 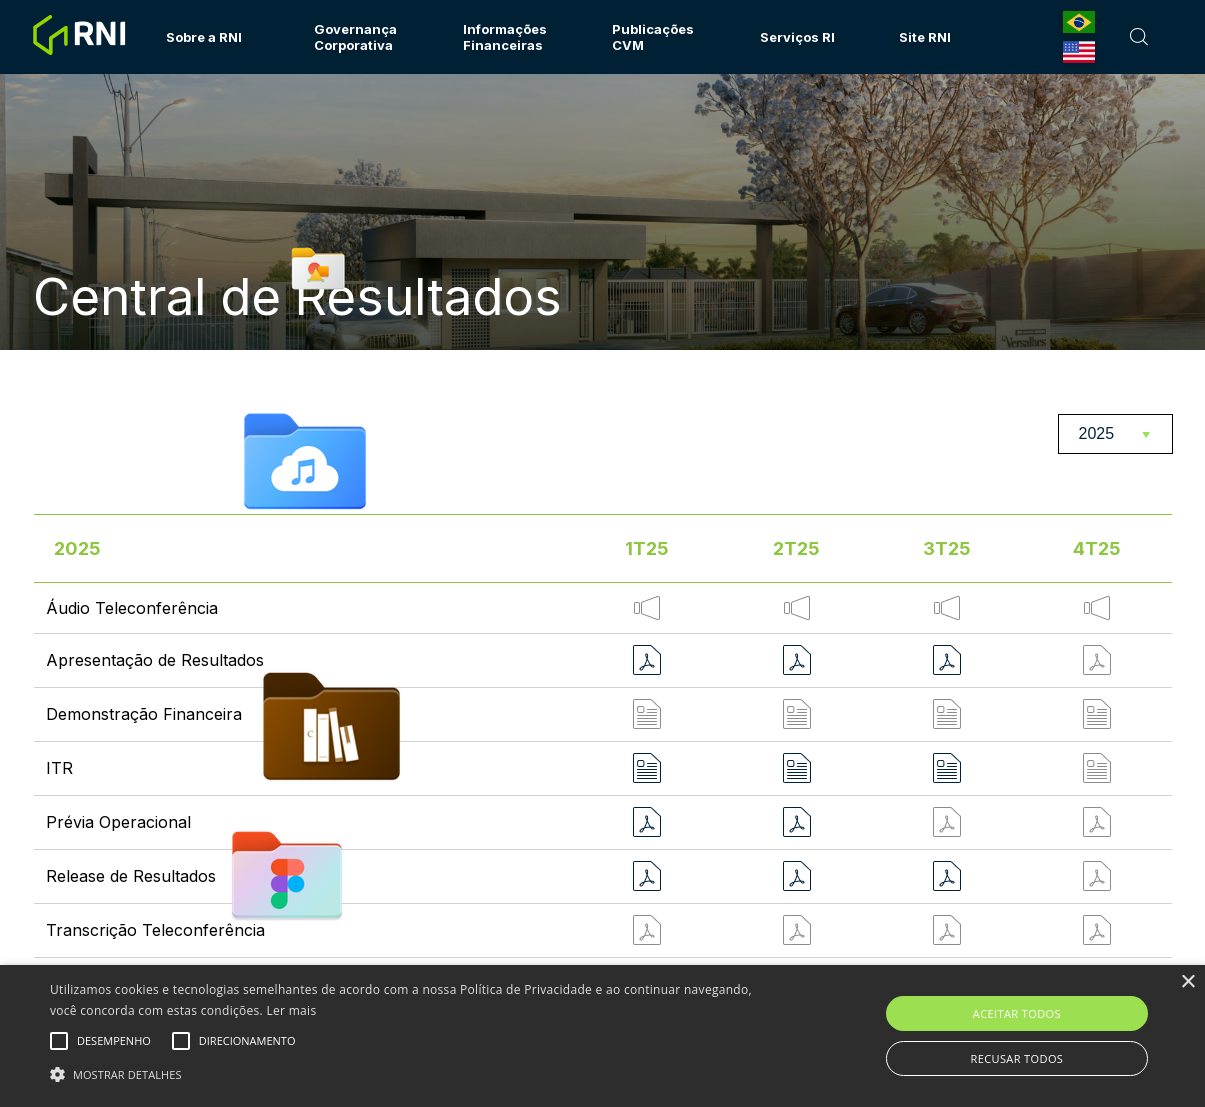 I want to click on open your calibre ebook library folder, so click(x=331, y=730).